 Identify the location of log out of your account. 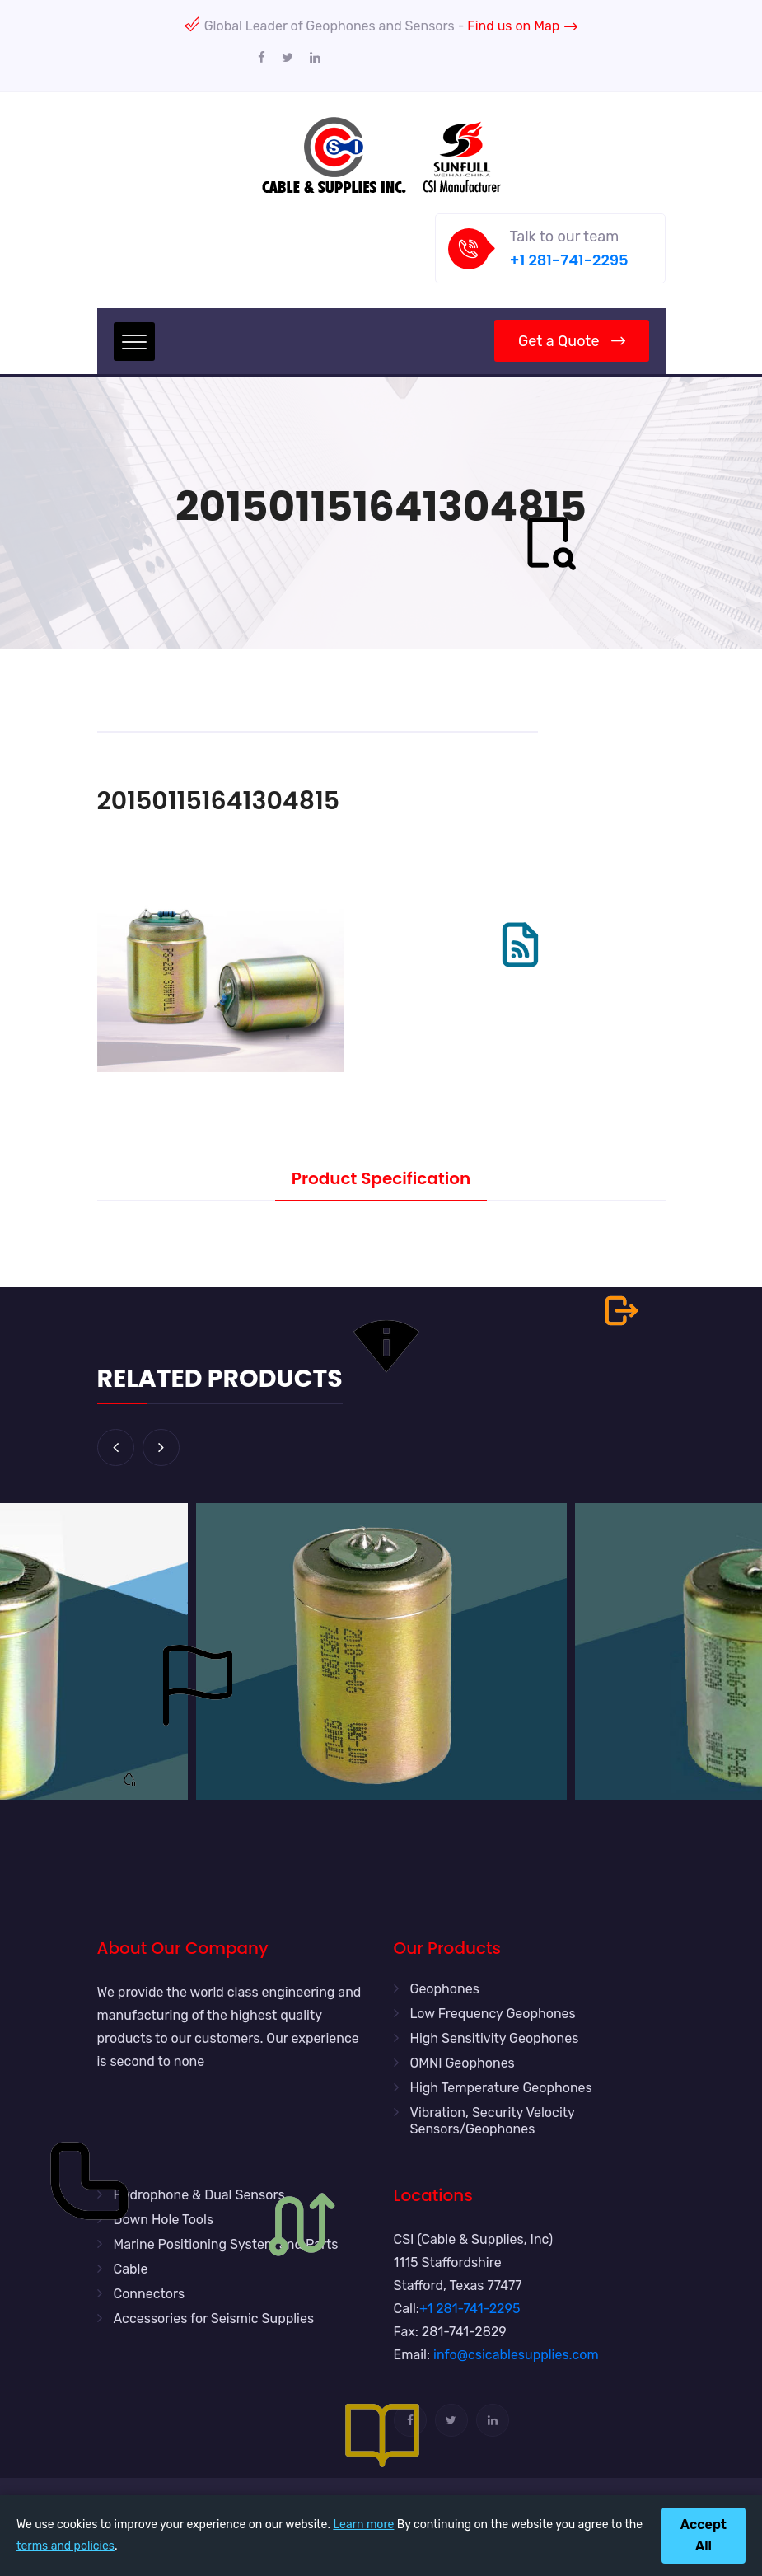
(621, 1310).